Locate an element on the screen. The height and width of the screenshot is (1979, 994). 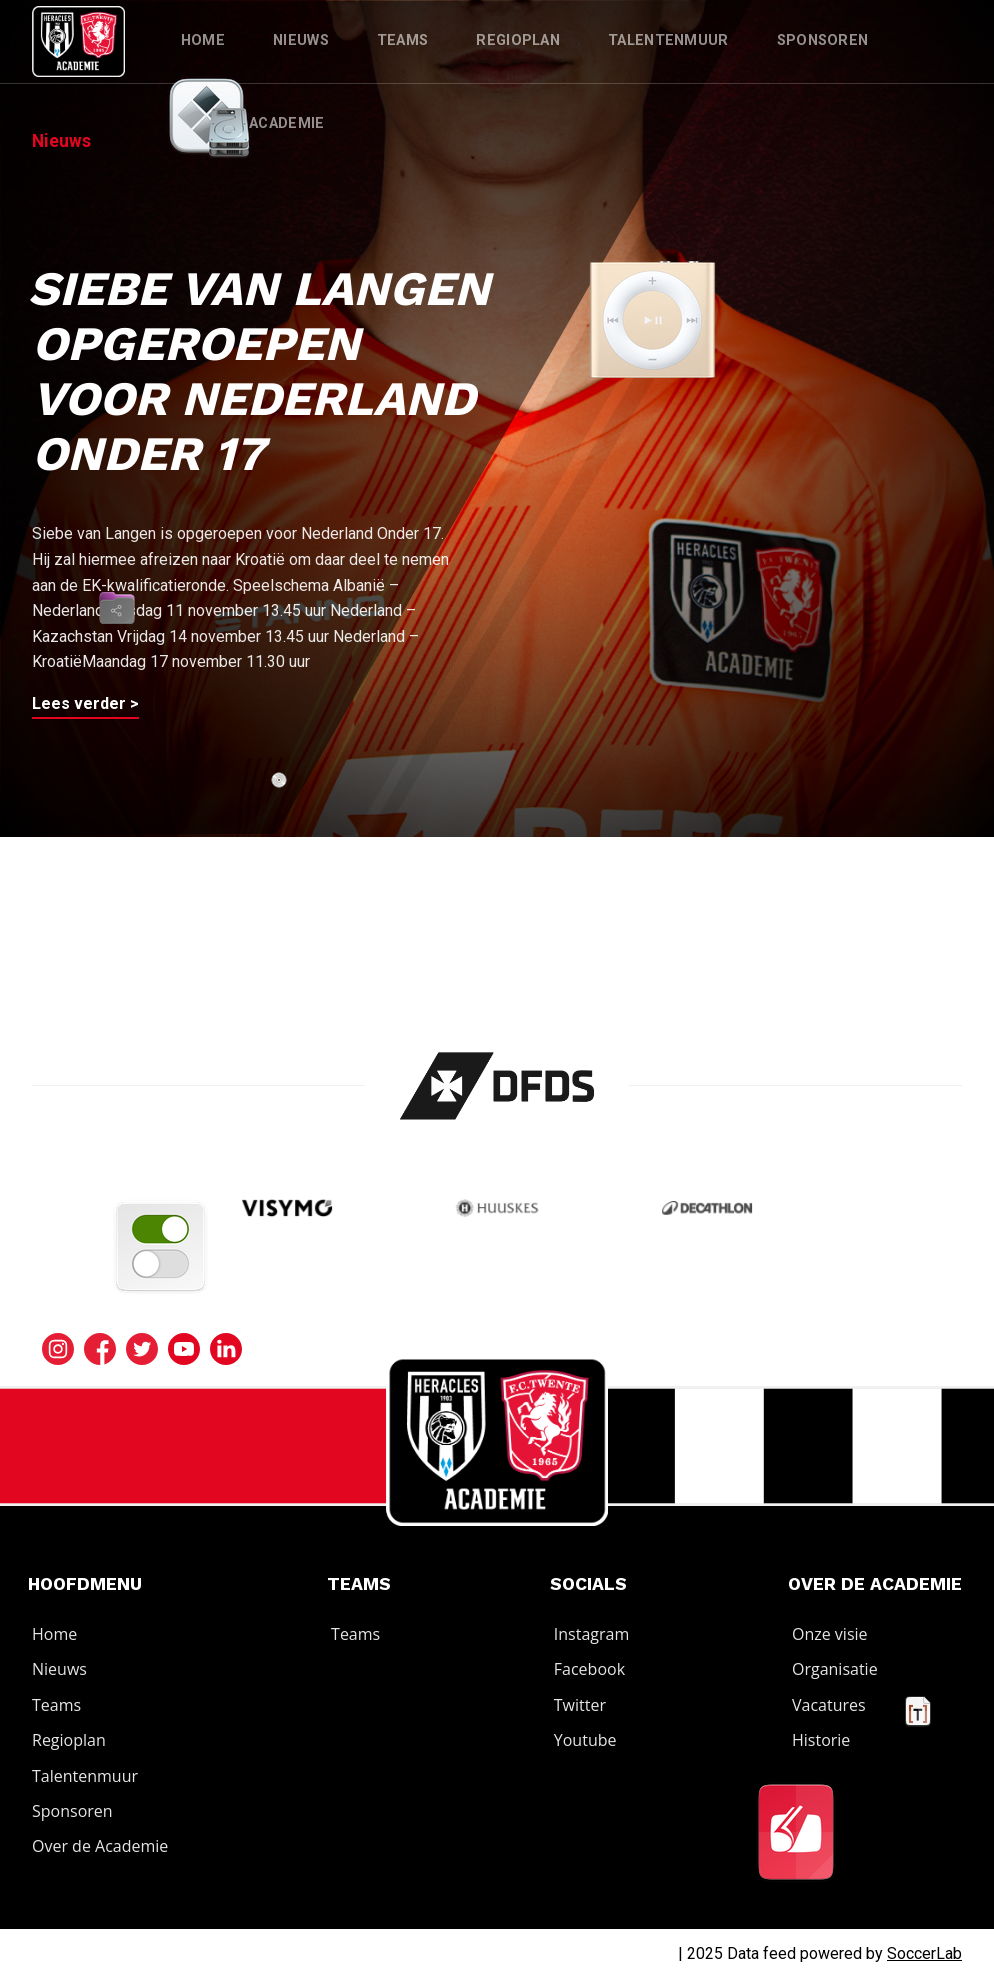
launch boot camp assistant to install windows on your mac is located at coordinates (206, 115).